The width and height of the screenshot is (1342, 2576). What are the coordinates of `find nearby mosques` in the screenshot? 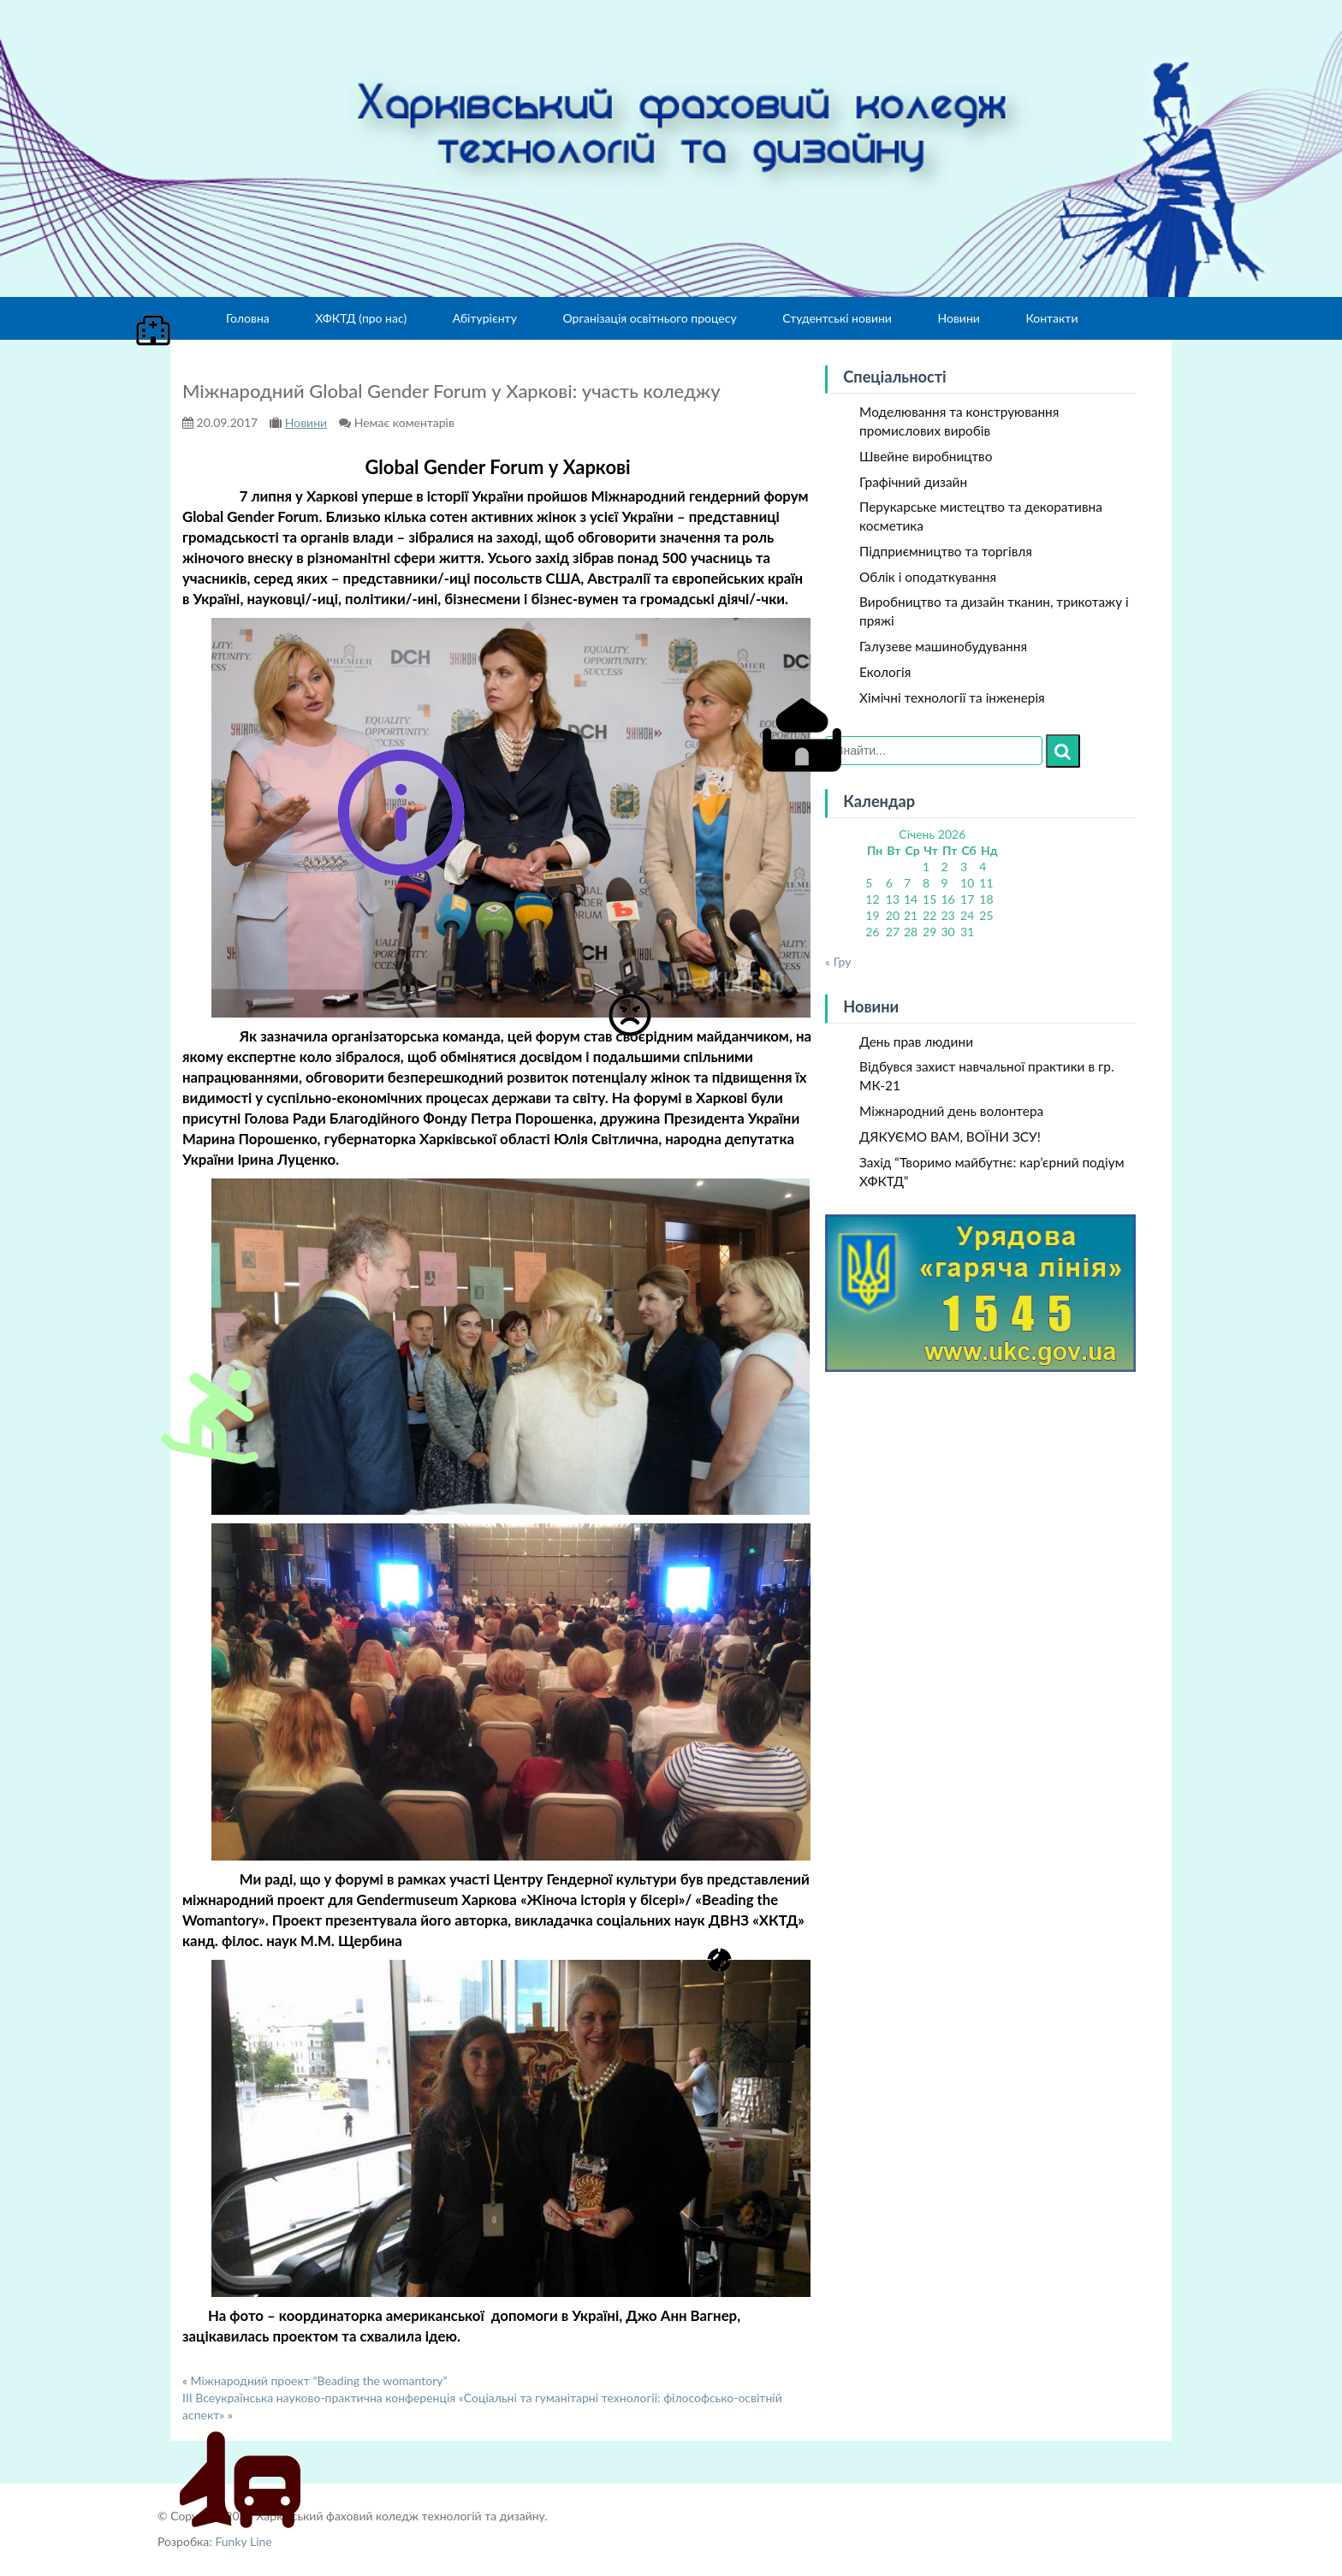 It's located at (802, 737).